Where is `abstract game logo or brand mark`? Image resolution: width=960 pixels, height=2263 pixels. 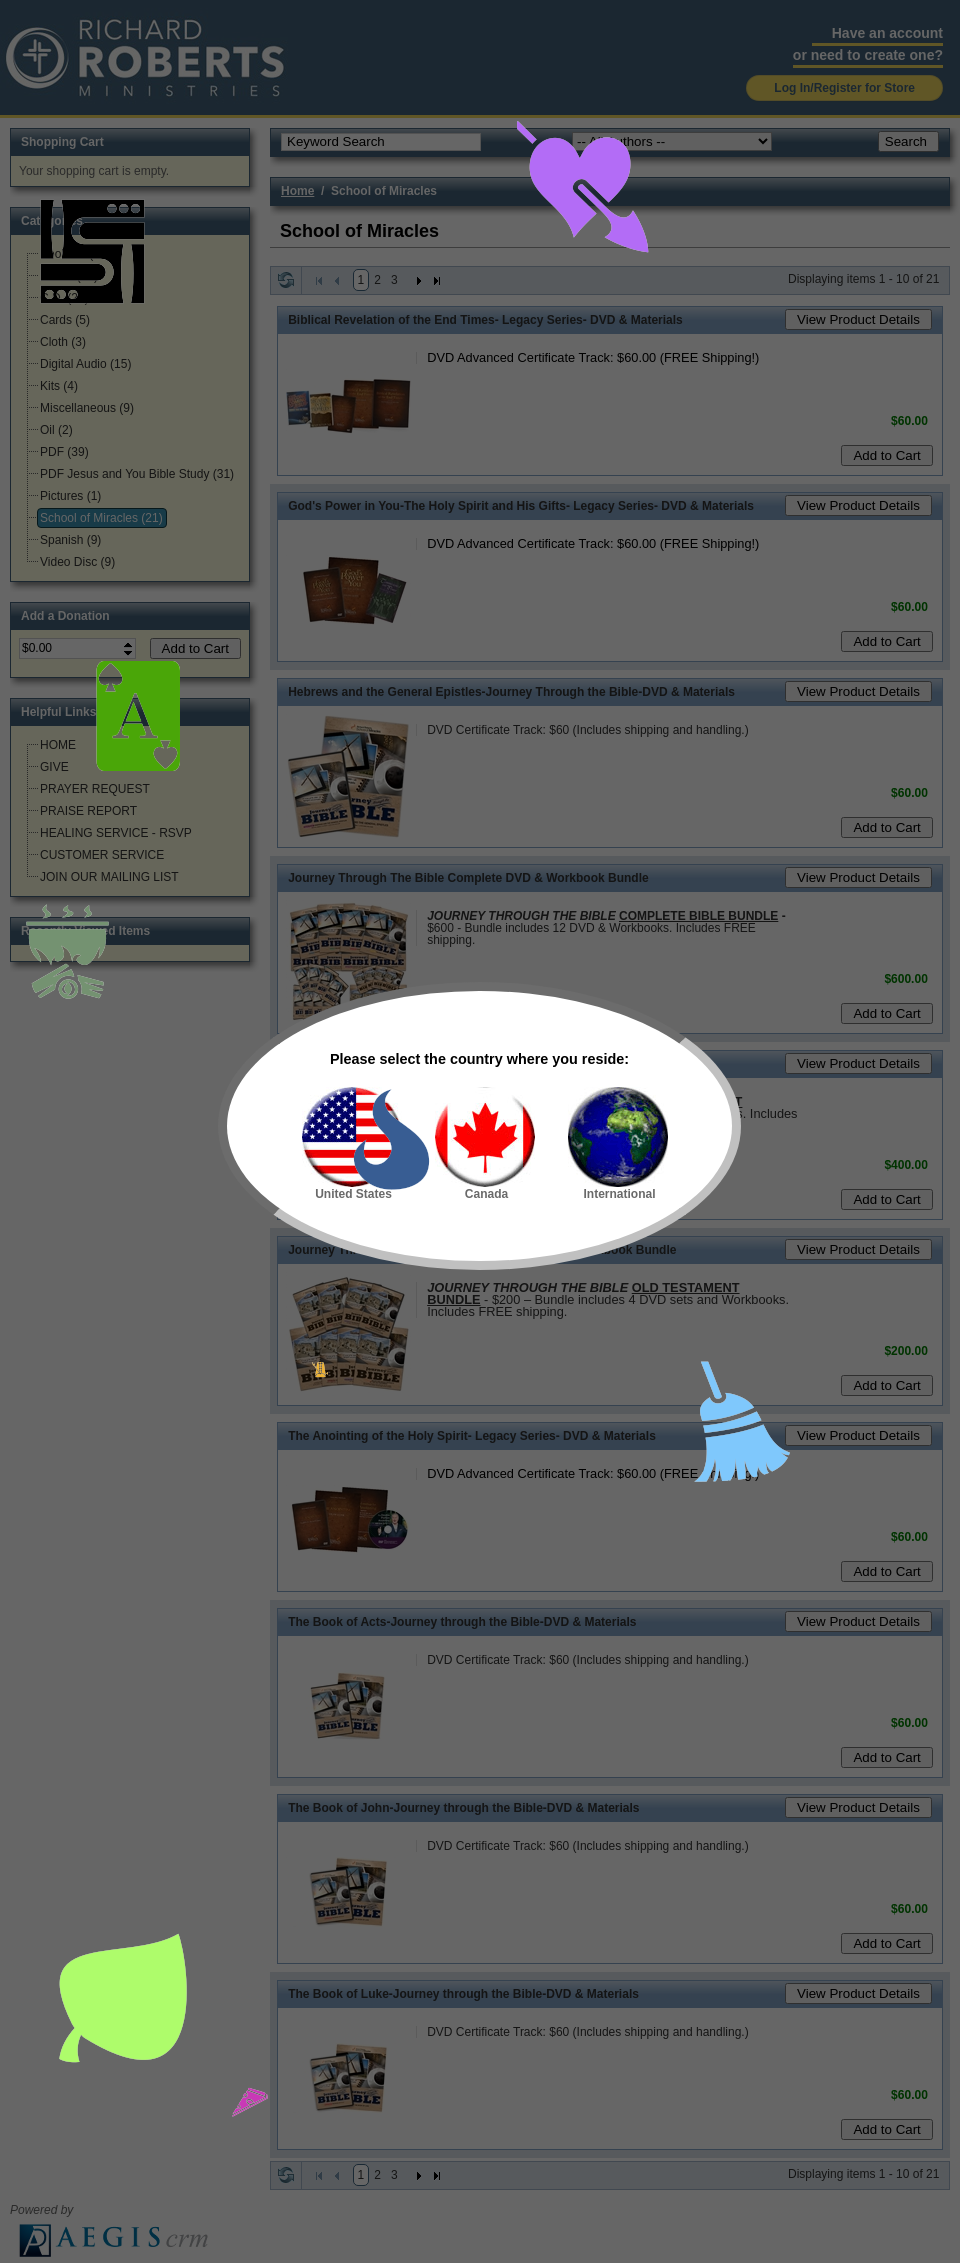 abstract game logo or brand mark is located at coordinates (92, 251).